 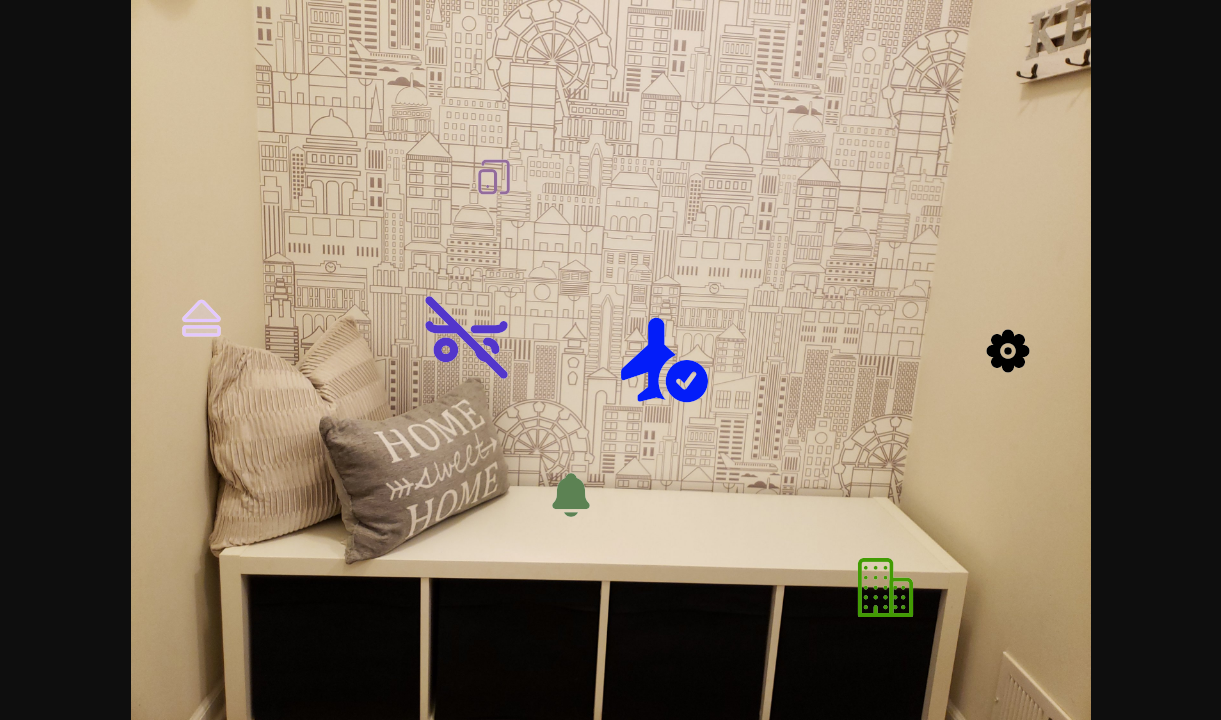 What do you see at coordinates (1008, 351) in the screenshot?
I see `access garden or plant care features` at bounding box center [1008, 351].